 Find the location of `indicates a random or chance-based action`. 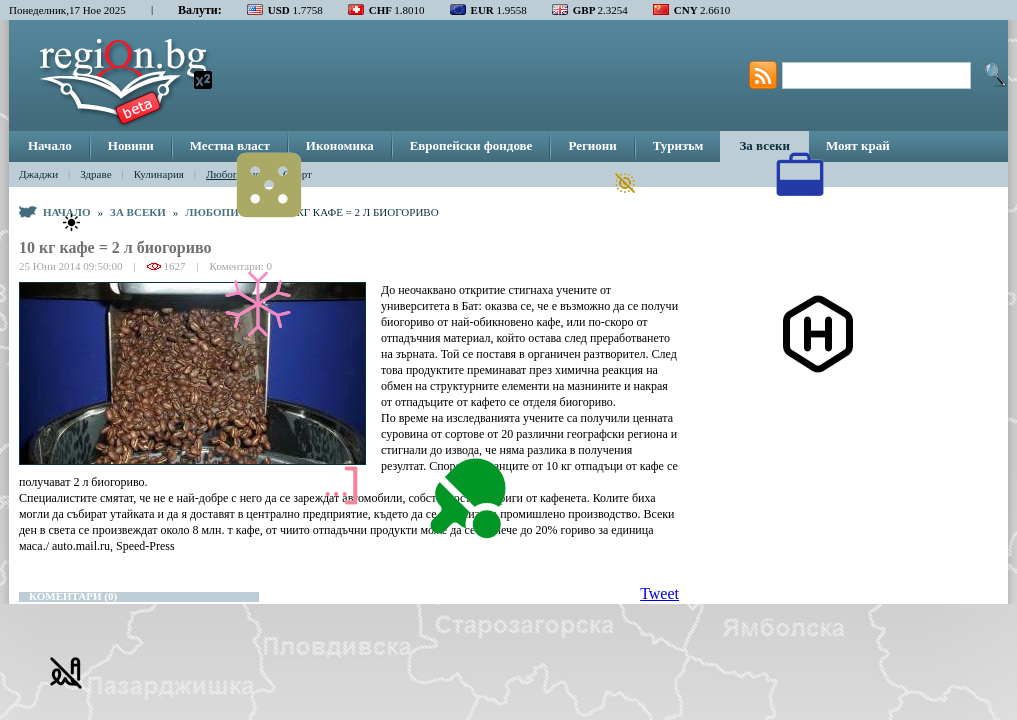

indicates a random or chance-based action is located at coordinates (269, 185).